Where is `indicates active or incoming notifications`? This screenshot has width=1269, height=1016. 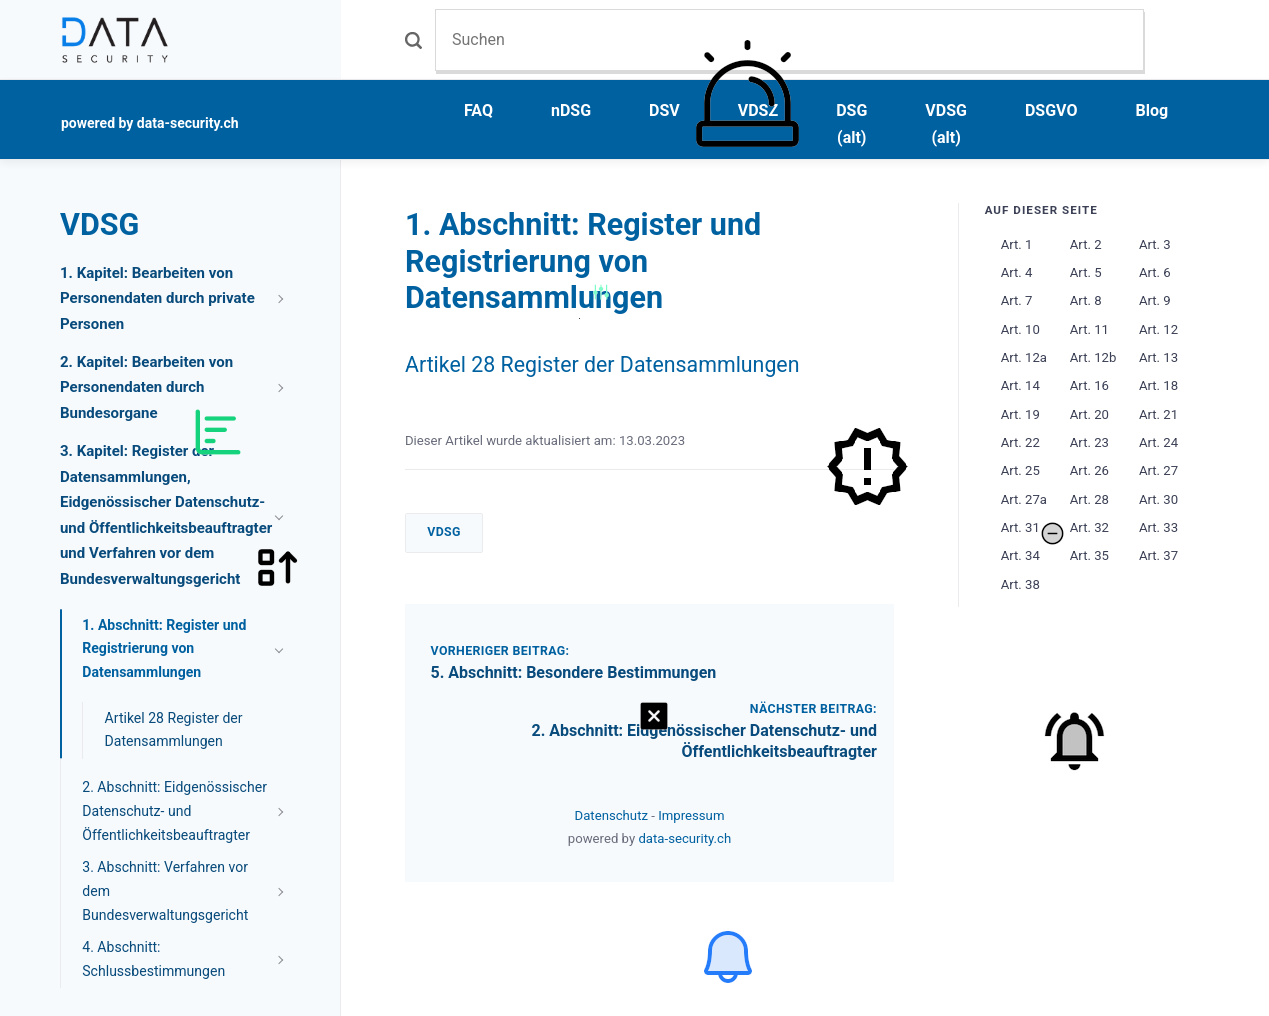
indicates active or incoming notifications is located at coordinates (1074, 740).